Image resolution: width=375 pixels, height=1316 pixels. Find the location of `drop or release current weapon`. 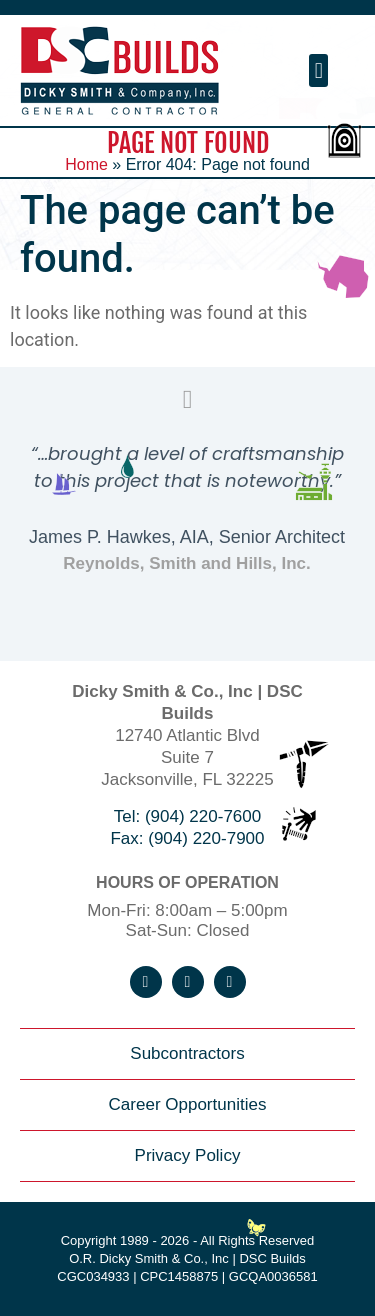

drop or release current weapon is located at coordinates (299, 824).